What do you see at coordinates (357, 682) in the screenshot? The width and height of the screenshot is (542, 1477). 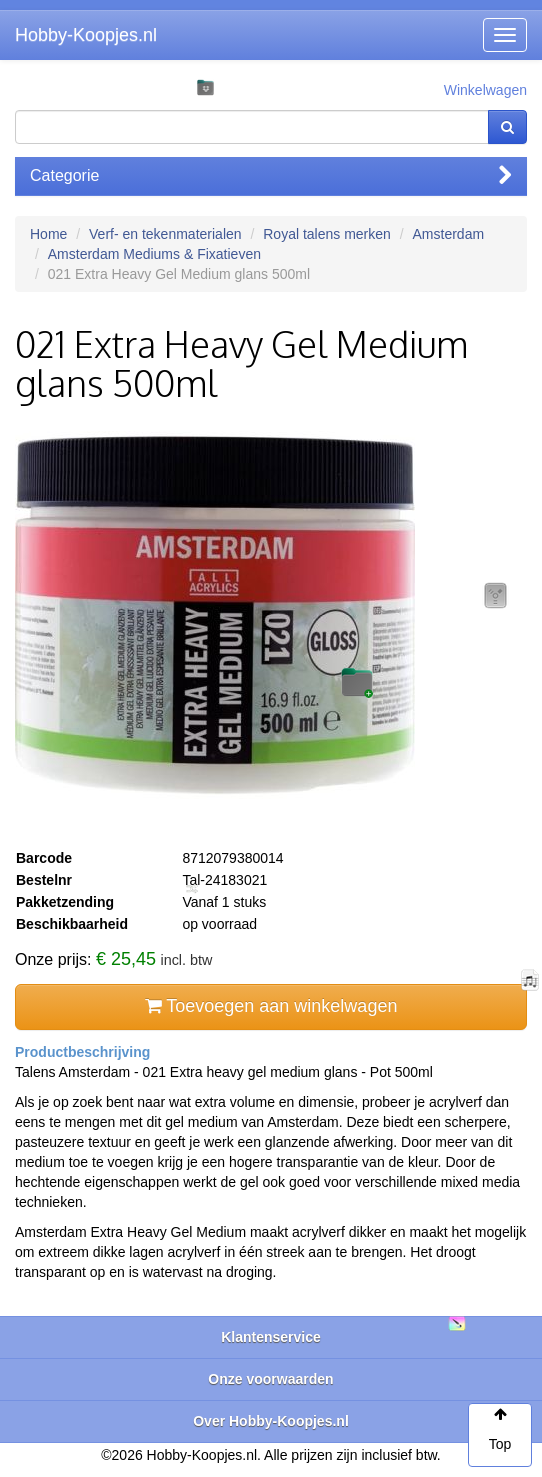 I see `create a new folder` at bounding box center [357, 682].